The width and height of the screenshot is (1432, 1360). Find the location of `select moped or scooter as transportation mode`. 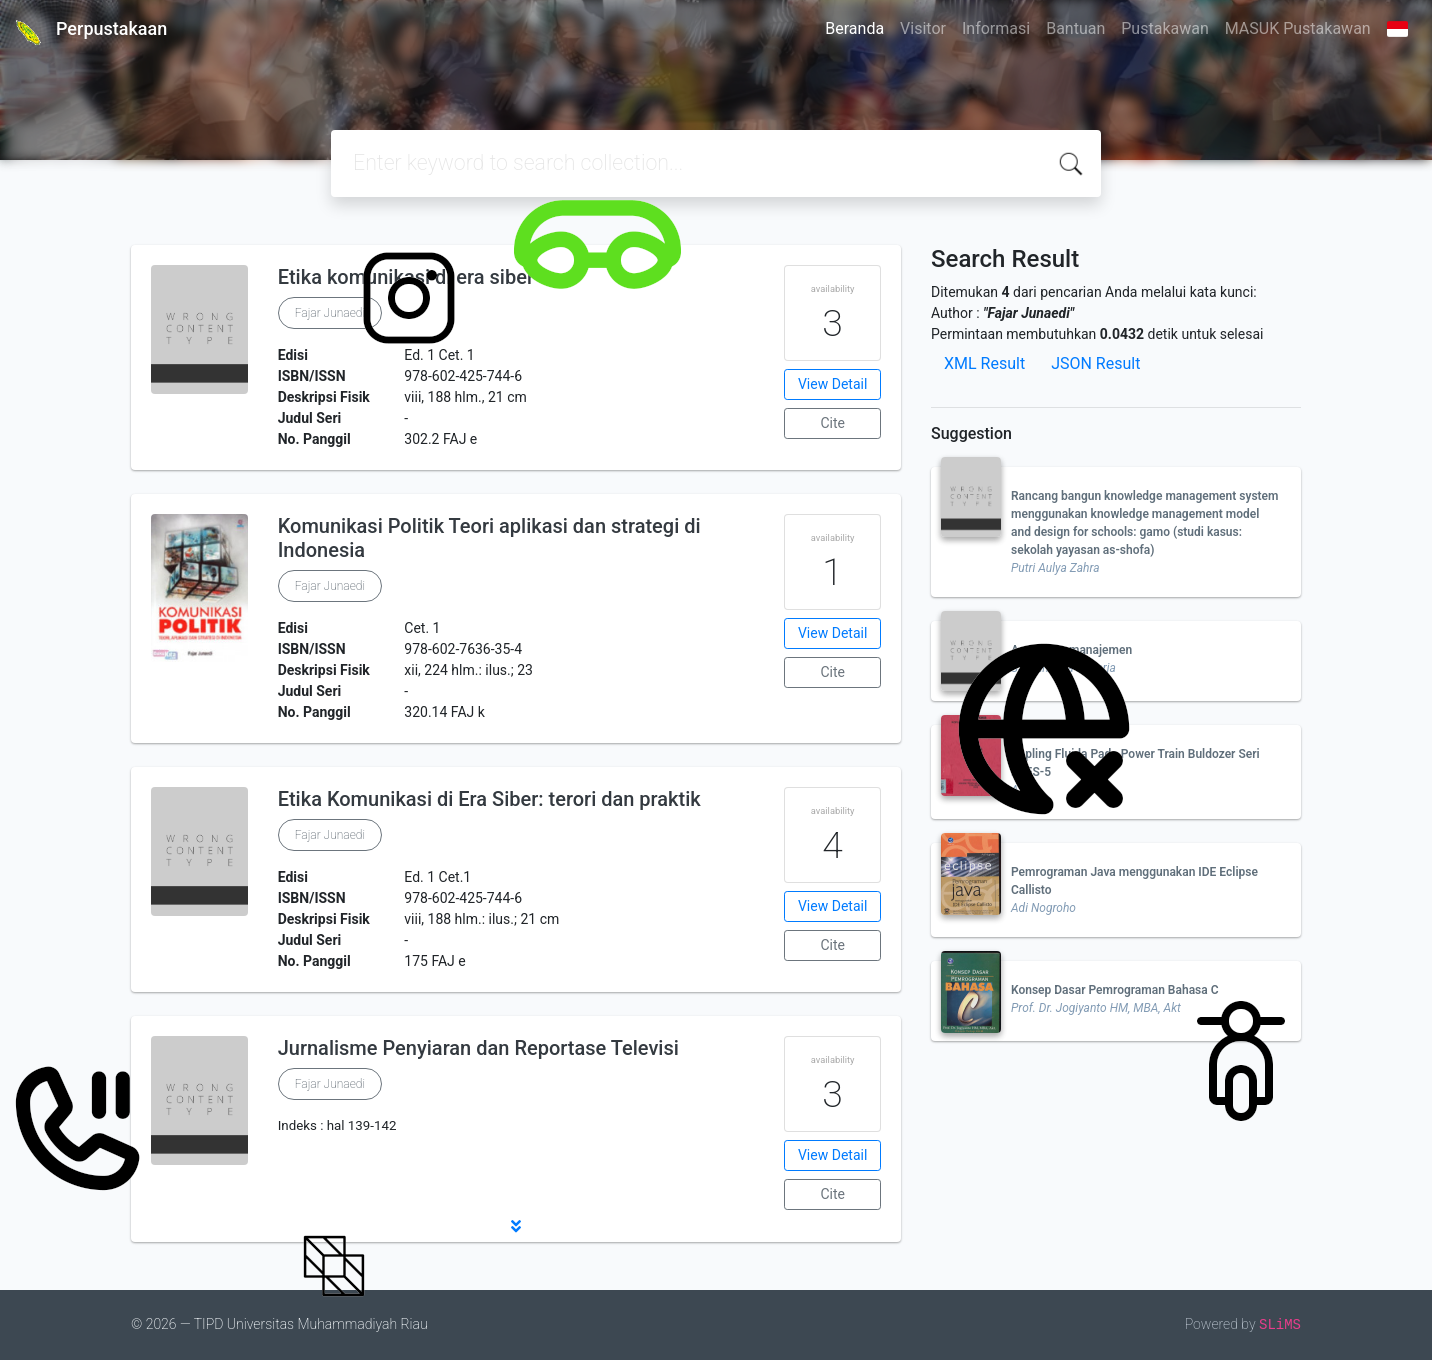

select moped or scooter as transportation mode is located at coordinates (1241, 1061).